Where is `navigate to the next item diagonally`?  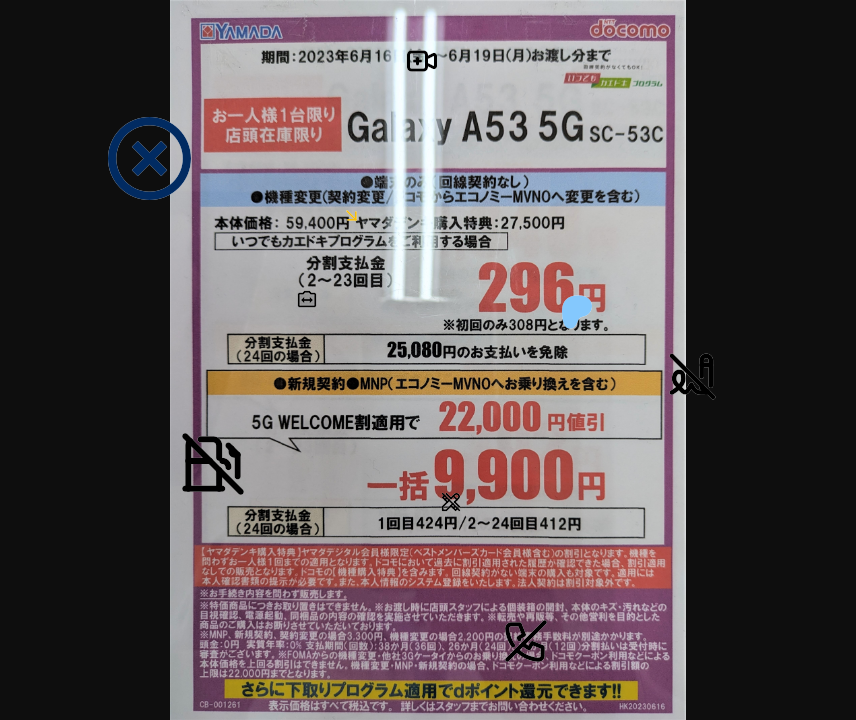 navigate to the next item diagonally is located at coordinates (351, 215).